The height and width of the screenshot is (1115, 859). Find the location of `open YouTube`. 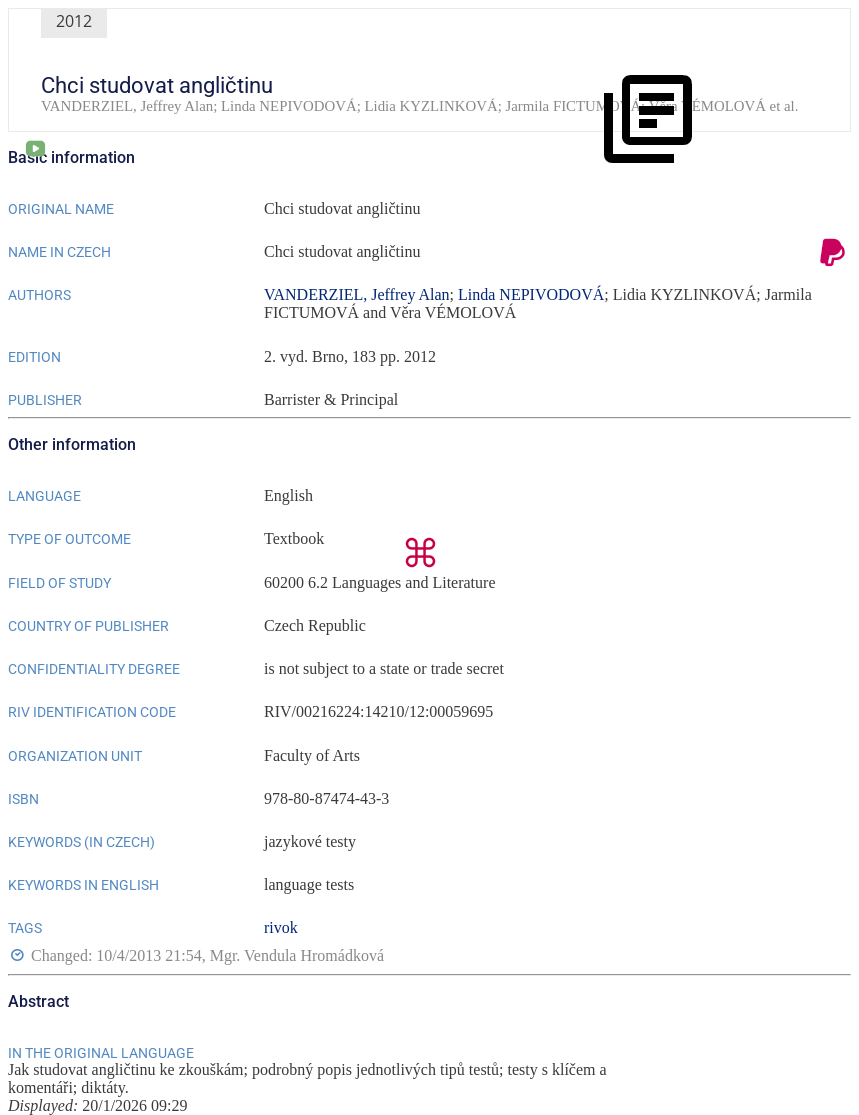

open YouTube is located at coordinates (35, 148).